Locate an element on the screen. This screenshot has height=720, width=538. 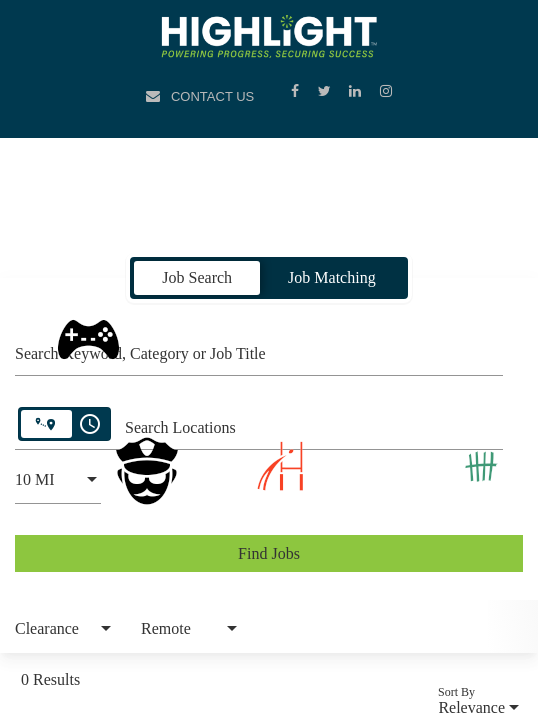
indicates a count of five items or points is located at coordinates (481, 466).